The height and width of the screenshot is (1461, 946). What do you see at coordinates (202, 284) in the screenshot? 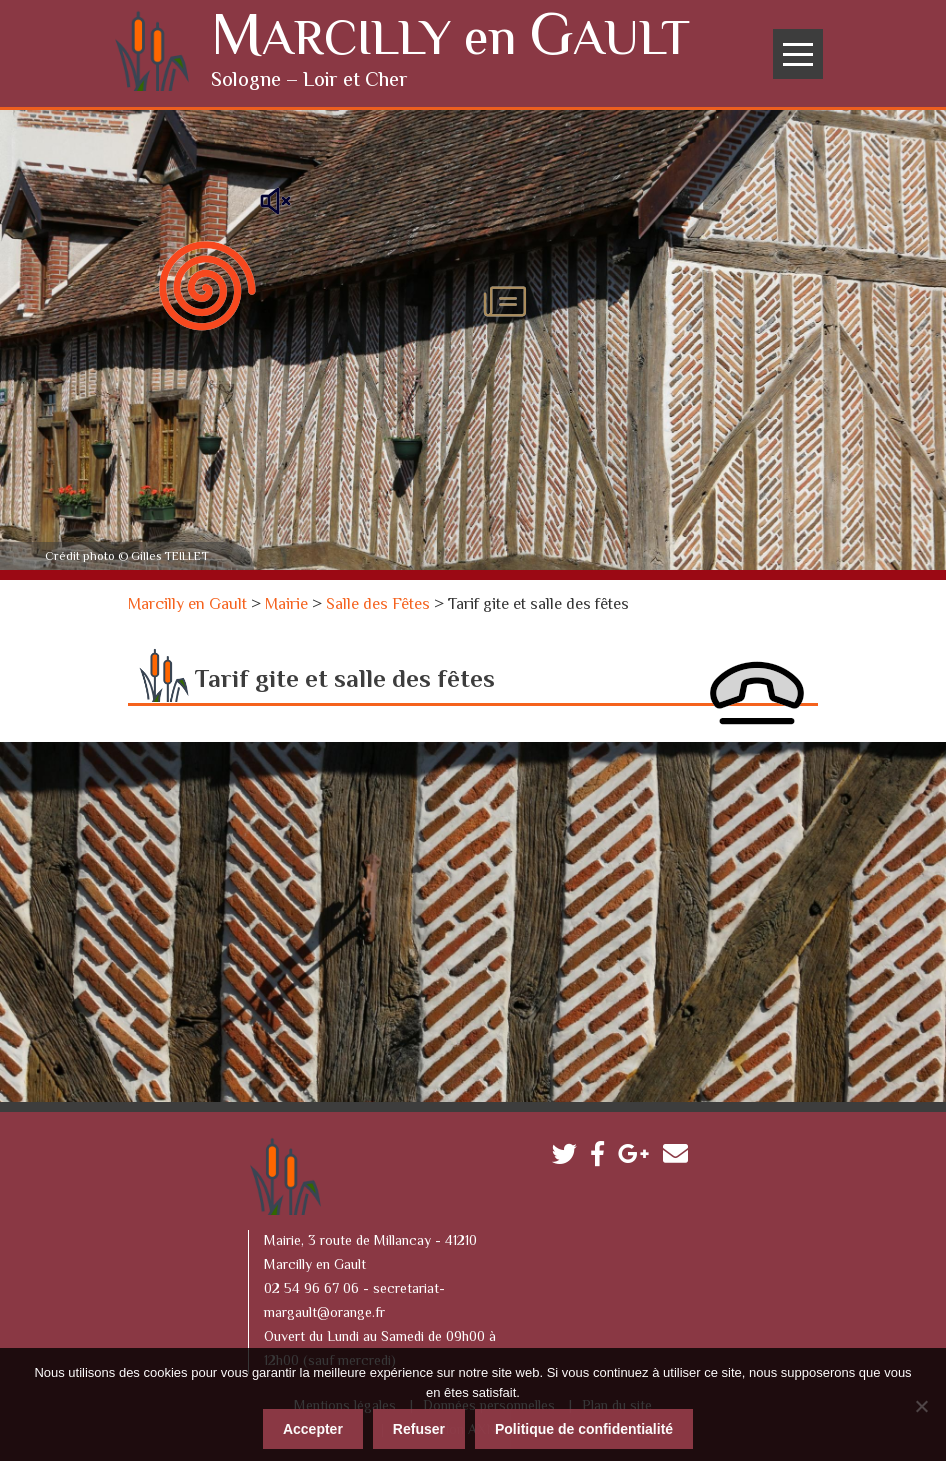
I see `indicates loading or processing in progress` at bounding box center [202, 284].